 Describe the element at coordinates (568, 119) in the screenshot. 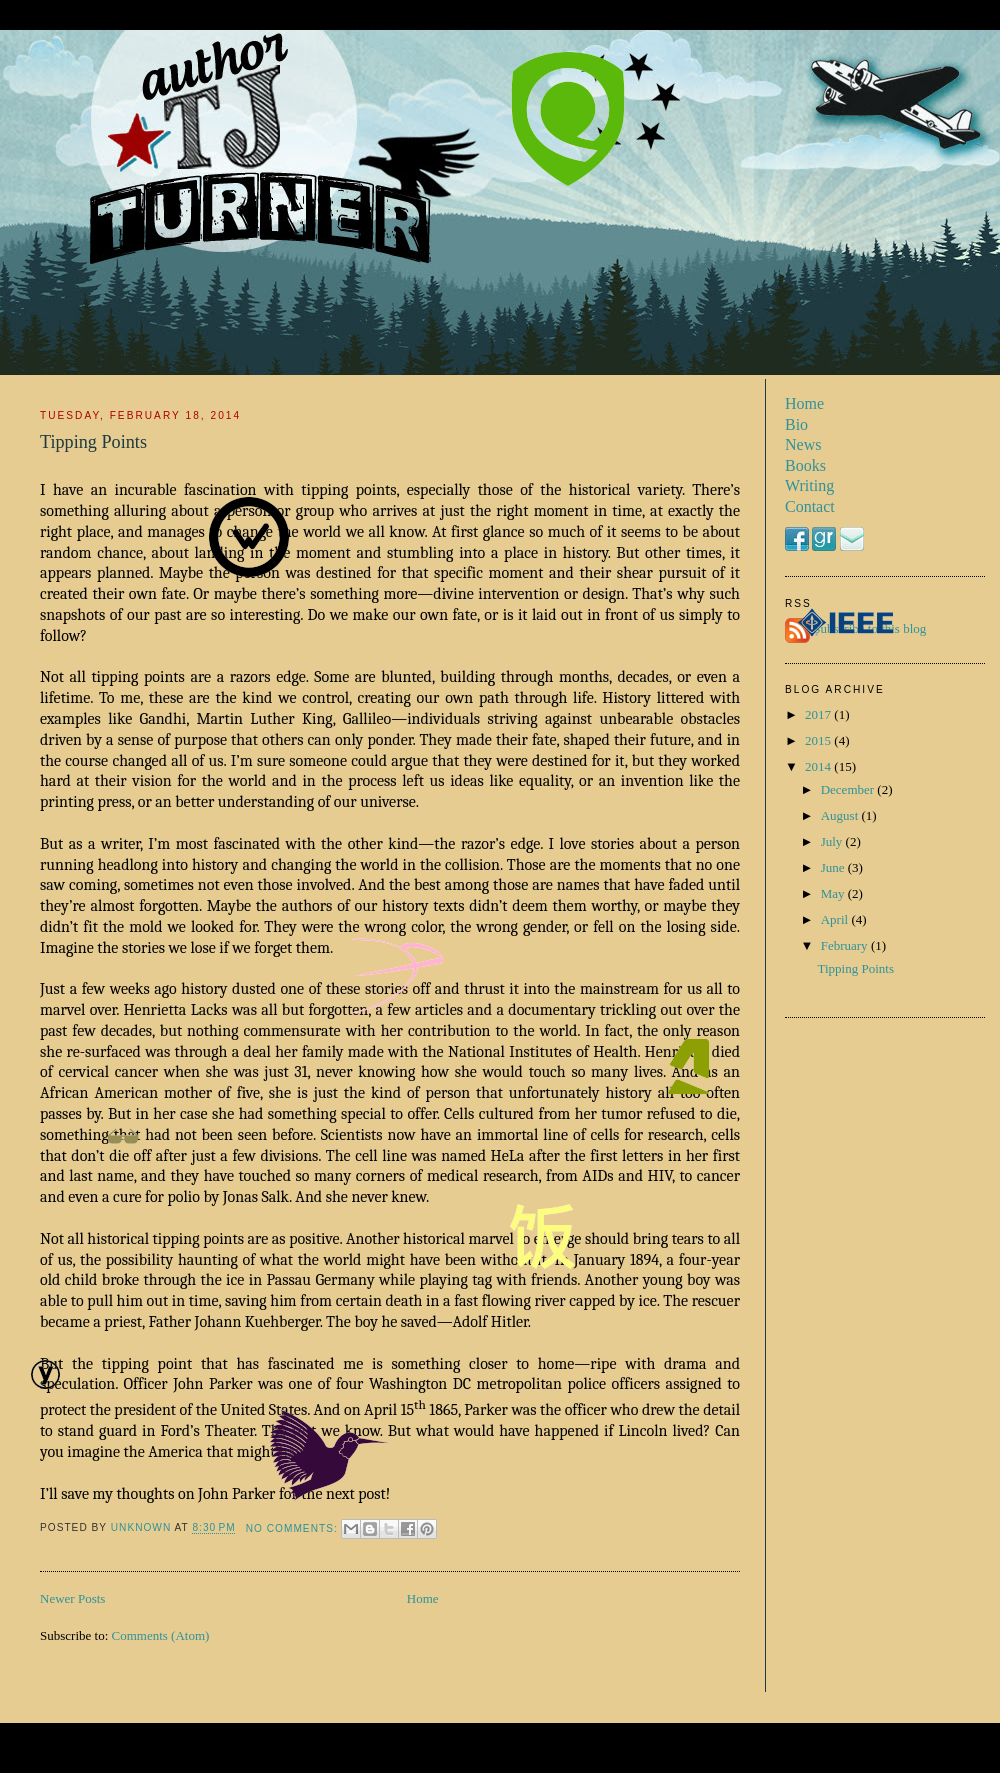

I see `Qualys security platform logo` at that location.